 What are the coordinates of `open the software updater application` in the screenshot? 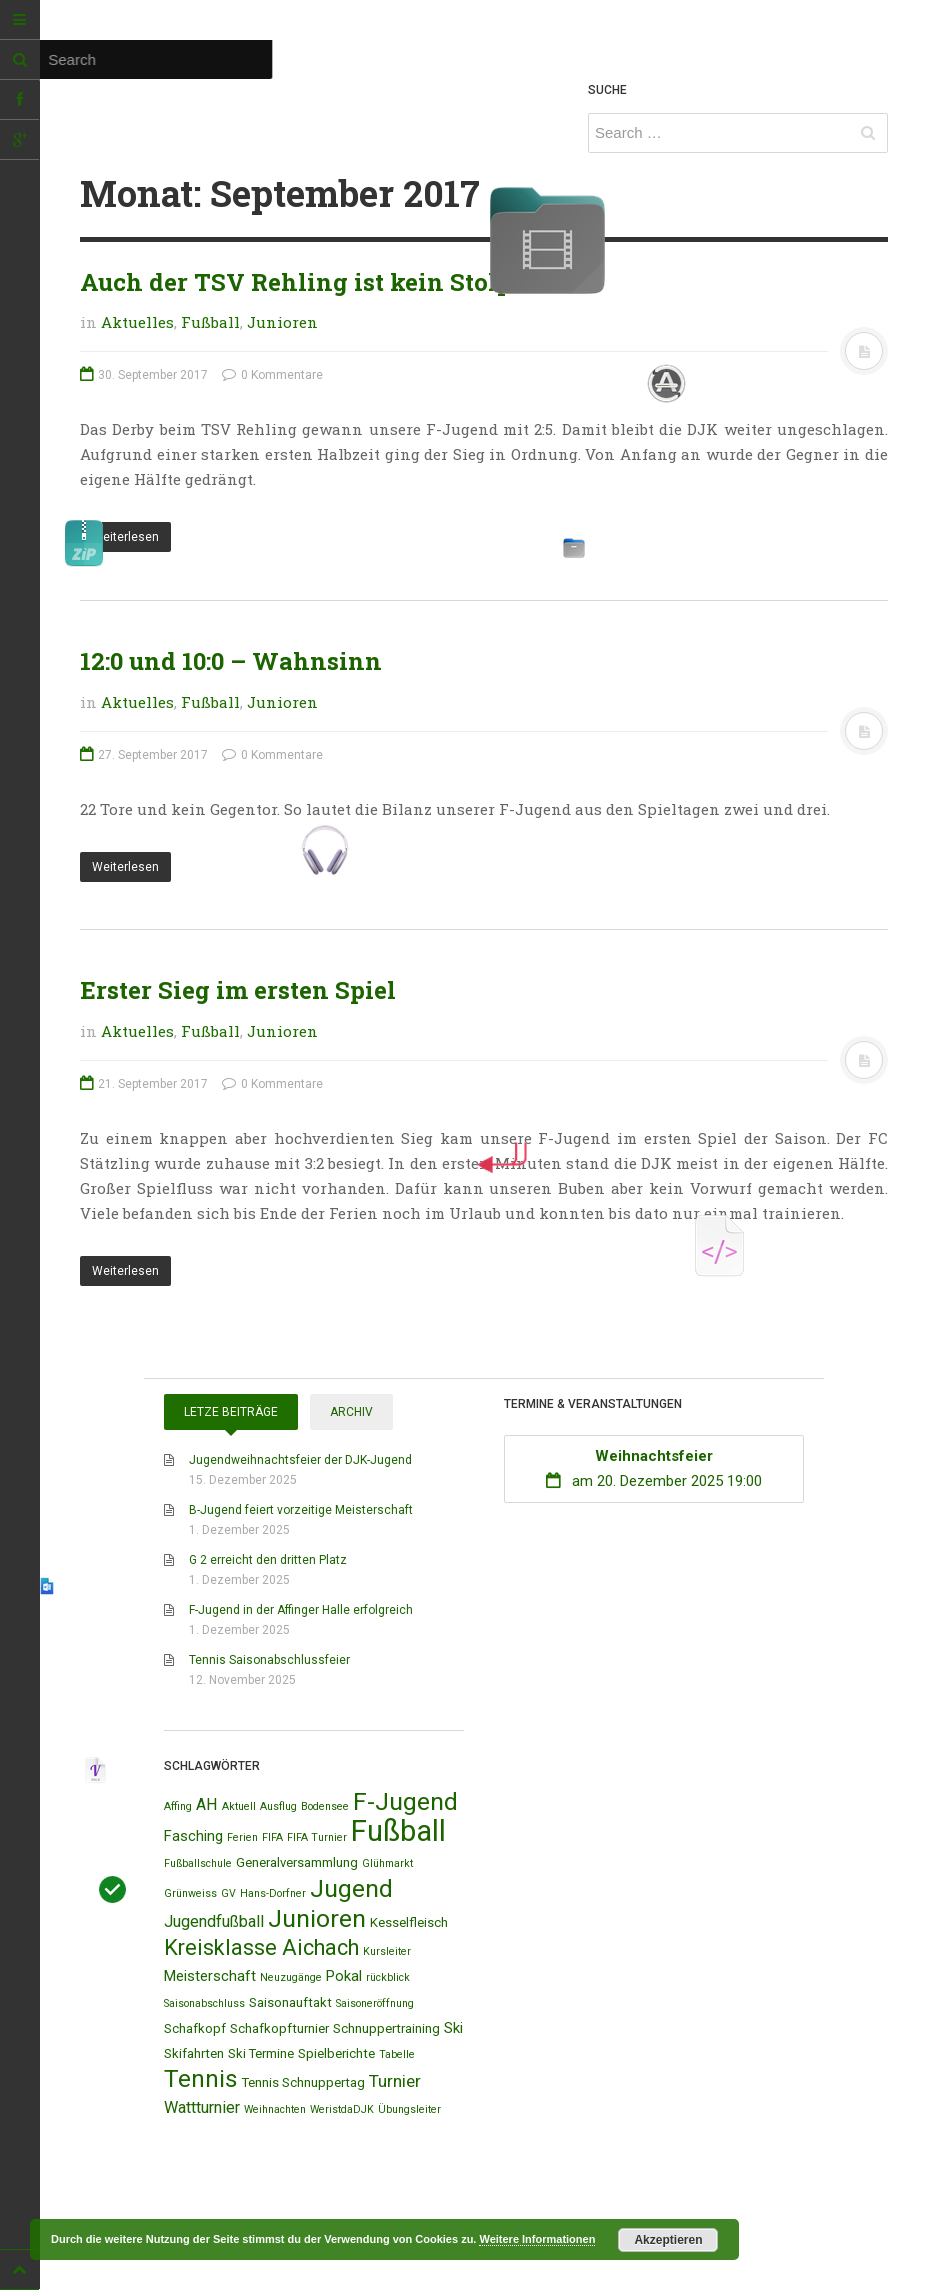 It's located at (666, 383).